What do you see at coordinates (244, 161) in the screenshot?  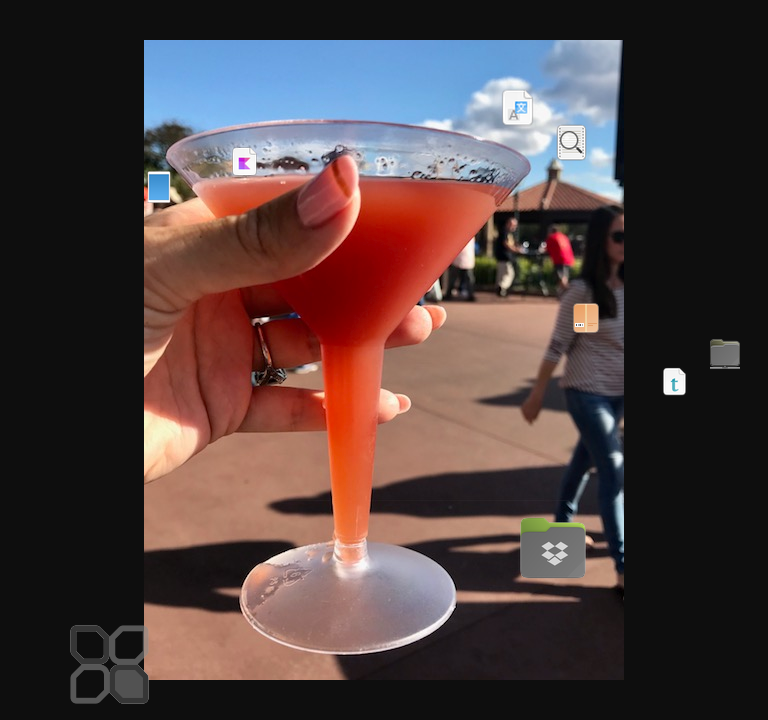 I see `a kotlin source code file` at bounding box center [244, 161].